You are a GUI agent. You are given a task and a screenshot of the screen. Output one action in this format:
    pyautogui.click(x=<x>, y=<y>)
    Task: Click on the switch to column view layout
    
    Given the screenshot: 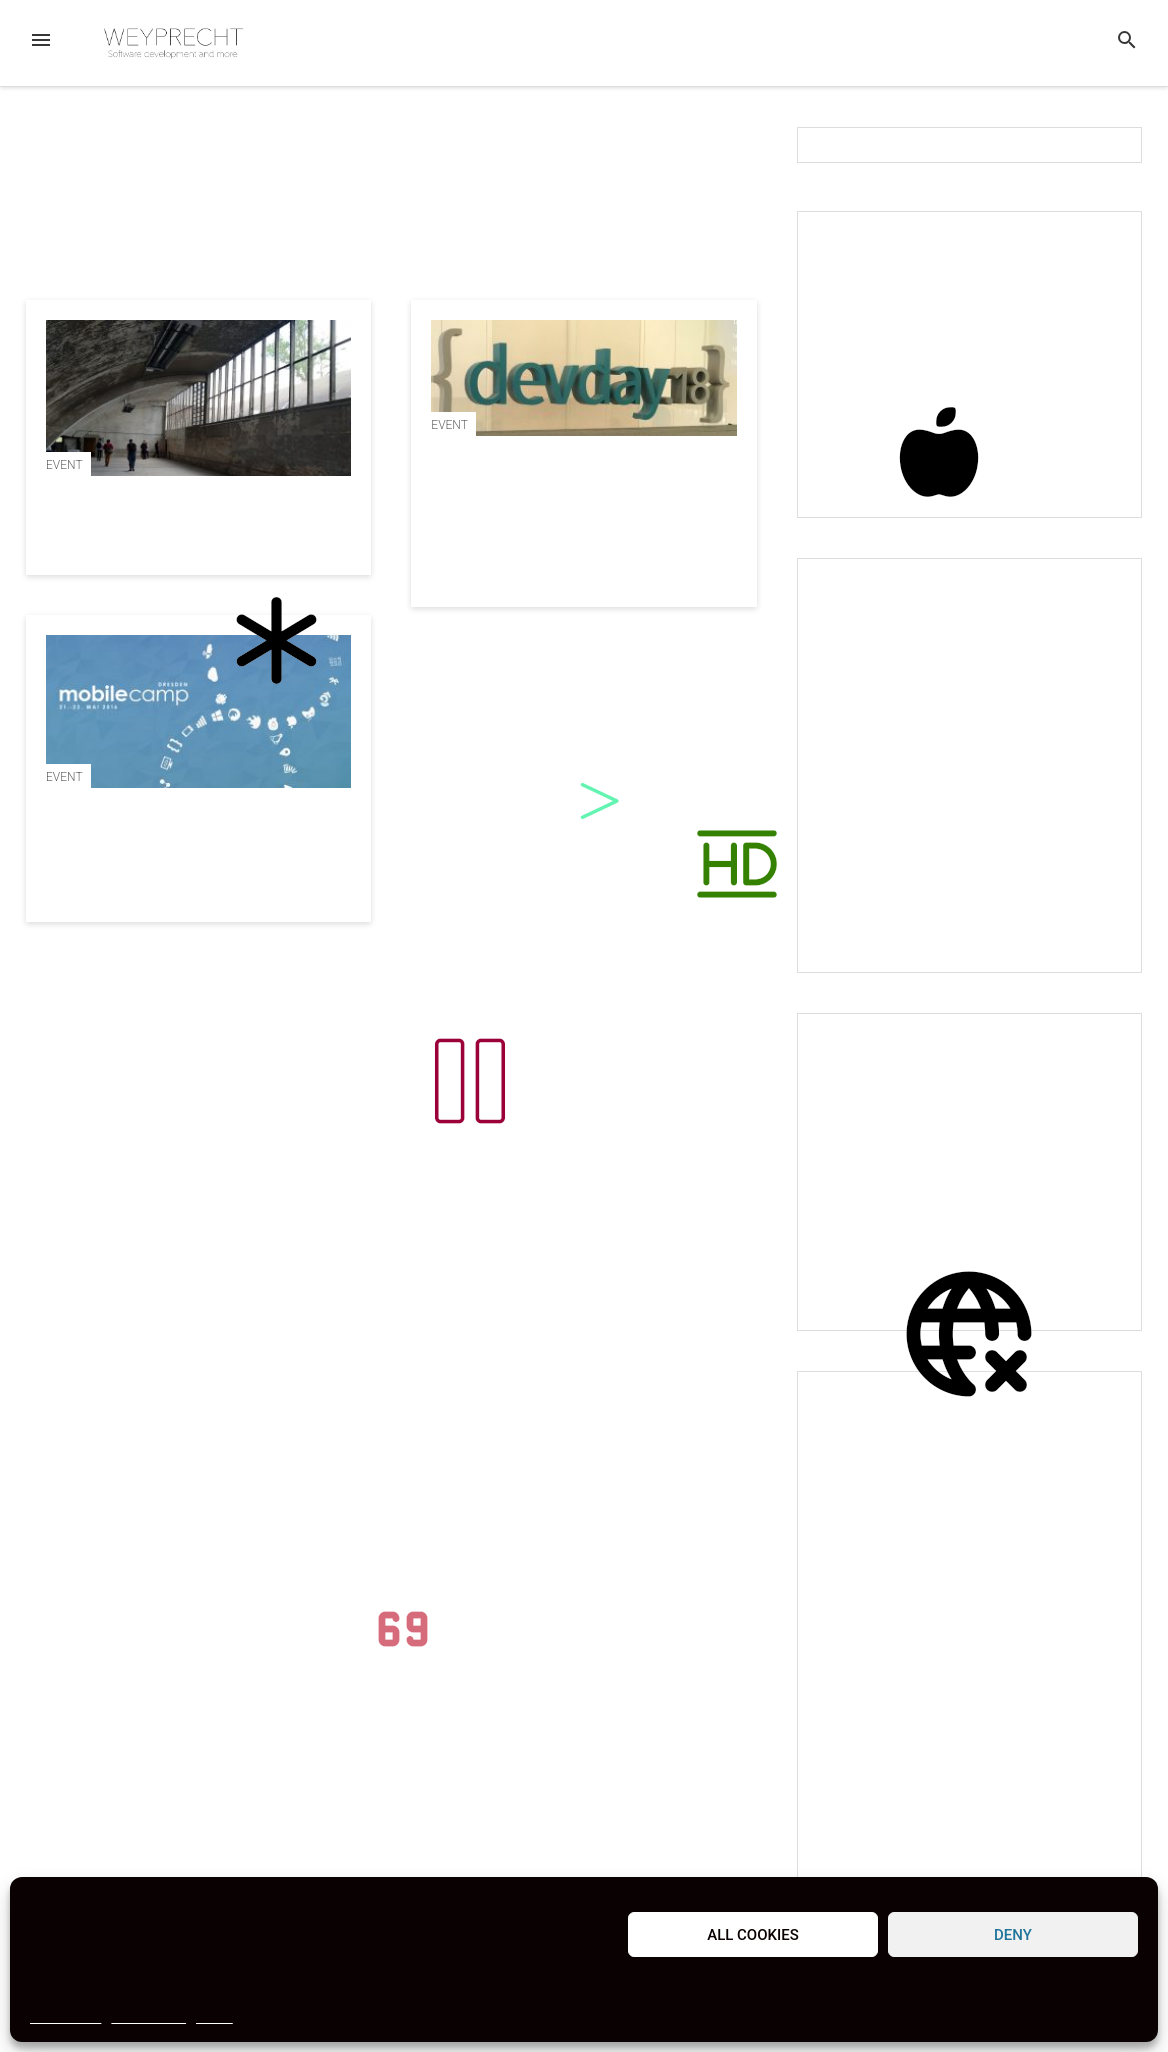 What is the action you would take?
    pyautogui.click(x=470, y=1081)
    